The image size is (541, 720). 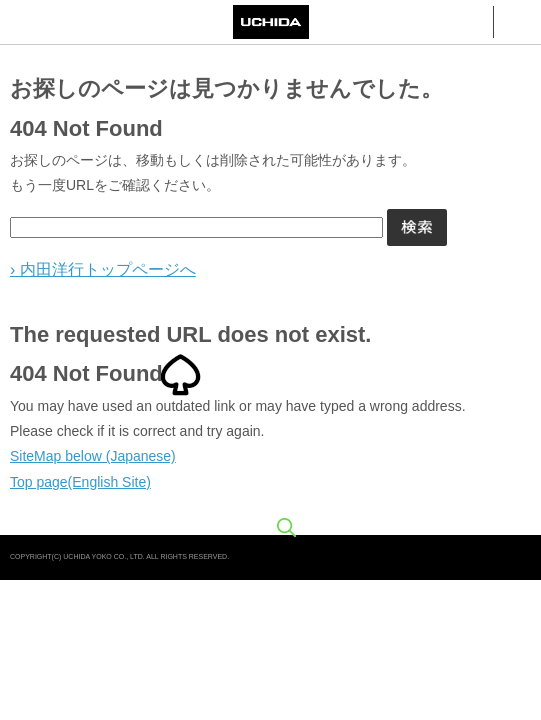 I want to click on spade suit symbol for card games, so click(x=180, y=375).